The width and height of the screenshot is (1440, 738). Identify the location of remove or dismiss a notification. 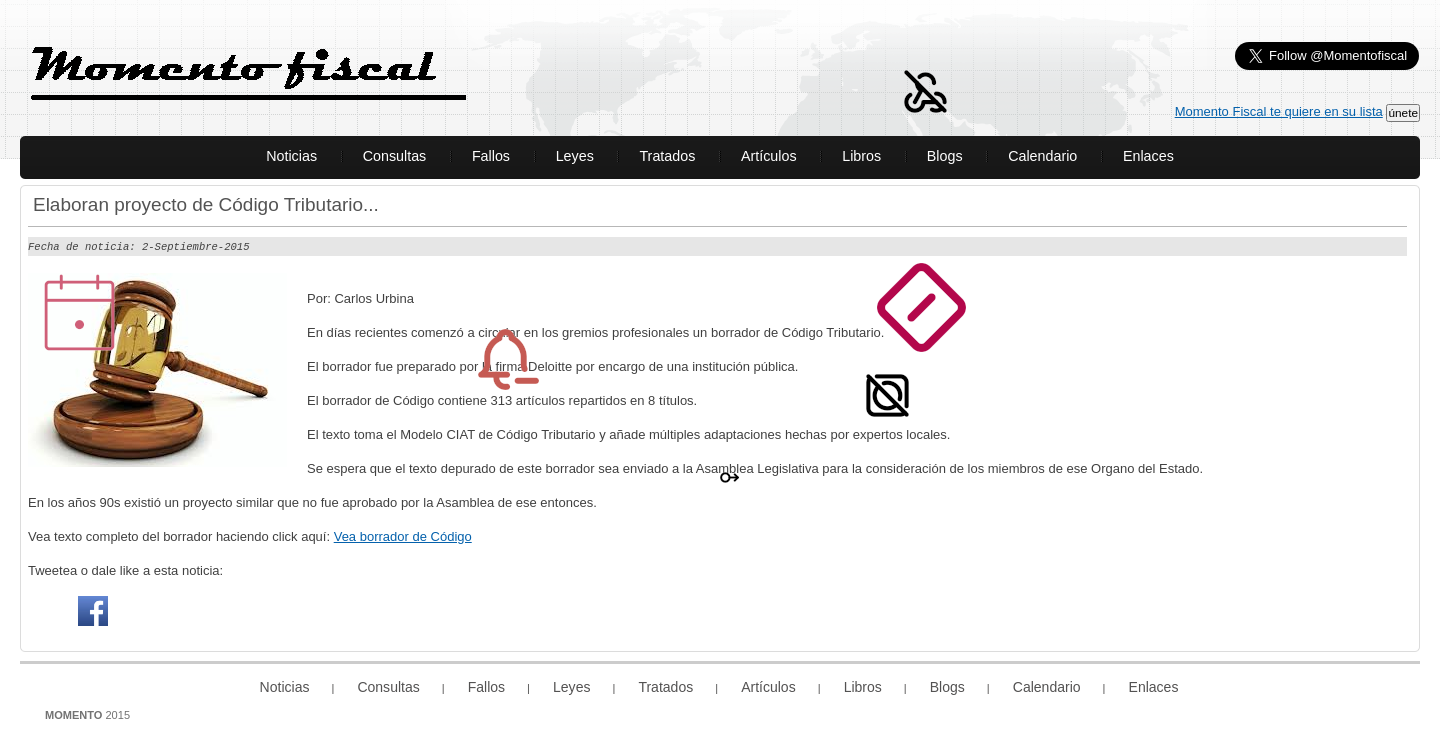
(505, 359).